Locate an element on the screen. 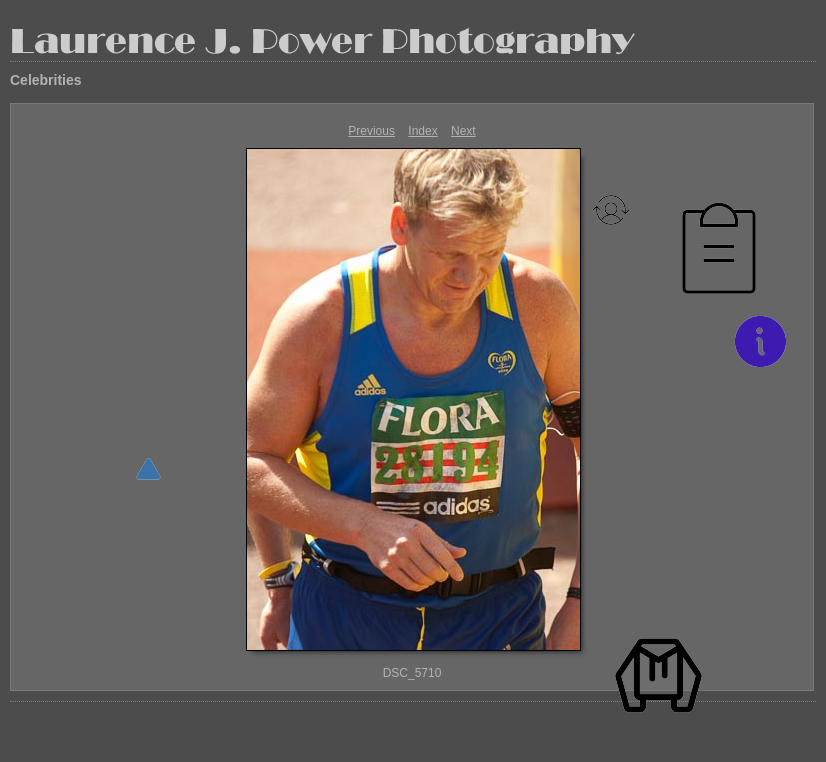 The width and height of the screenshot is (826, 762). indicates a warning or alert status is located at coordinates (148, 469).